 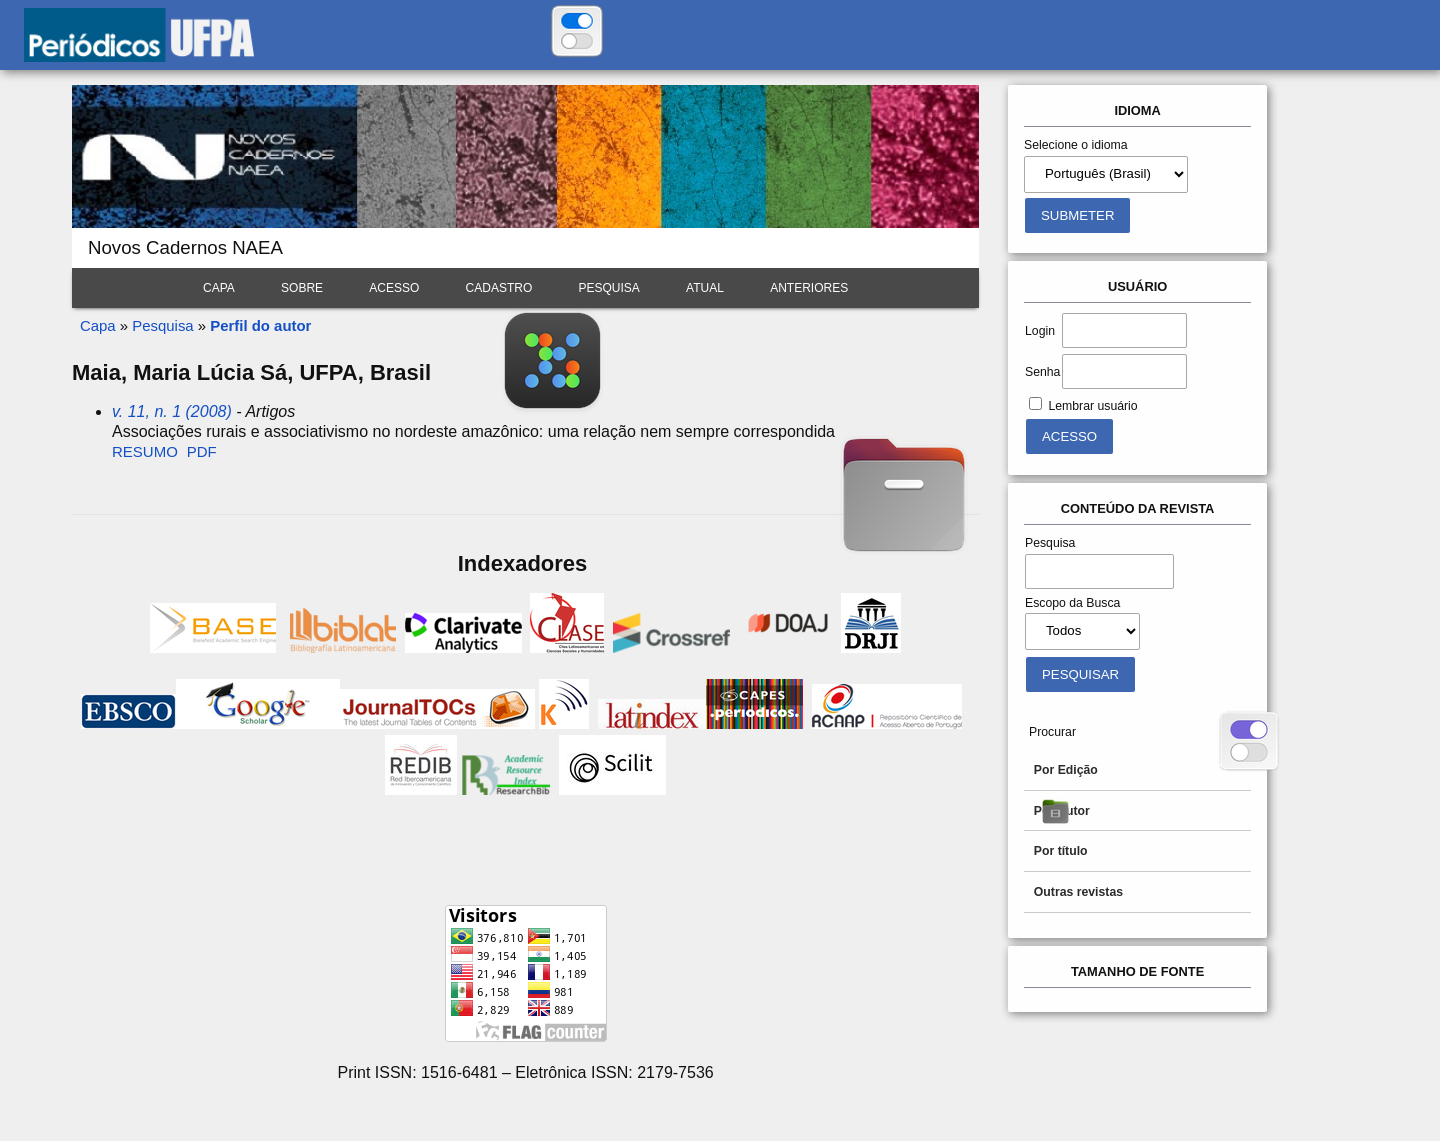 What do you see at coordinates (1055, 811) in the screenshot?
I see `open your videos folder` at bounding box center [1055, 811].